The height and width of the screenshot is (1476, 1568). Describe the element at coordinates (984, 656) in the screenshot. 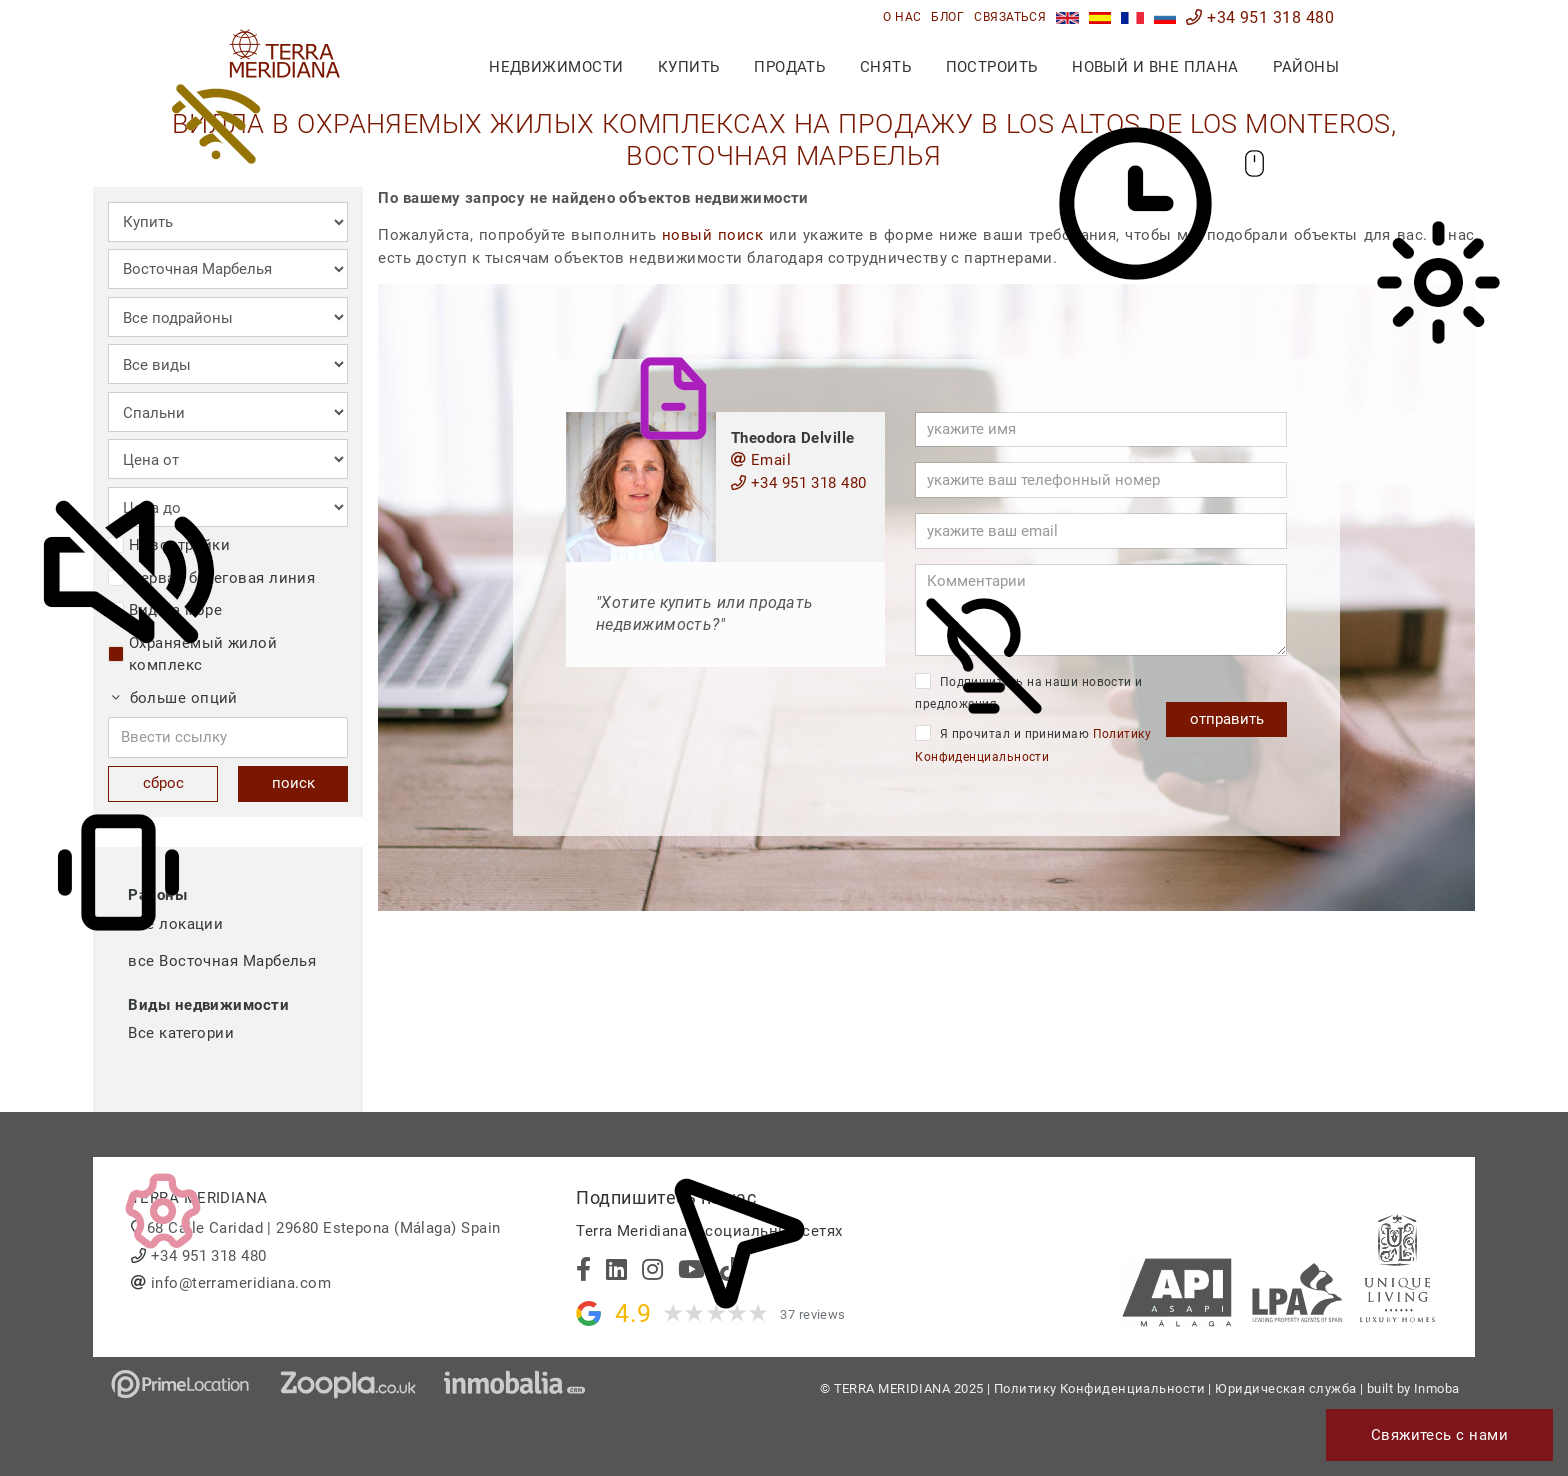

I see `turn off lights or disable lighting` at that location.